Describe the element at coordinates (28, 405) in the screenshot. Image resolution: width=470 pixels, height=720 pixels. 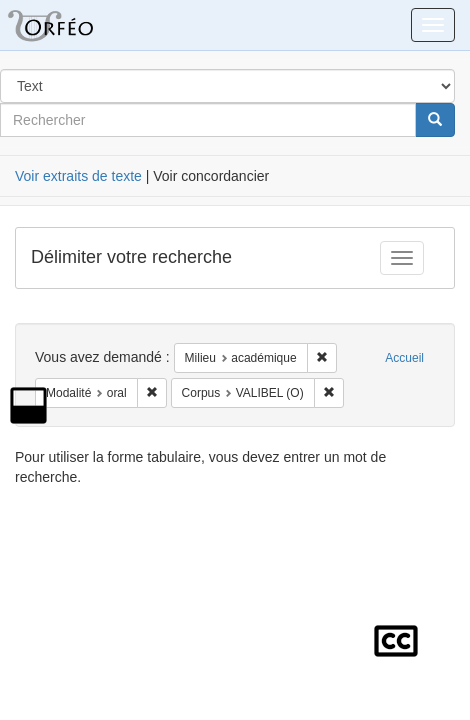
I see `toggle bottom panel visibility` at that location.